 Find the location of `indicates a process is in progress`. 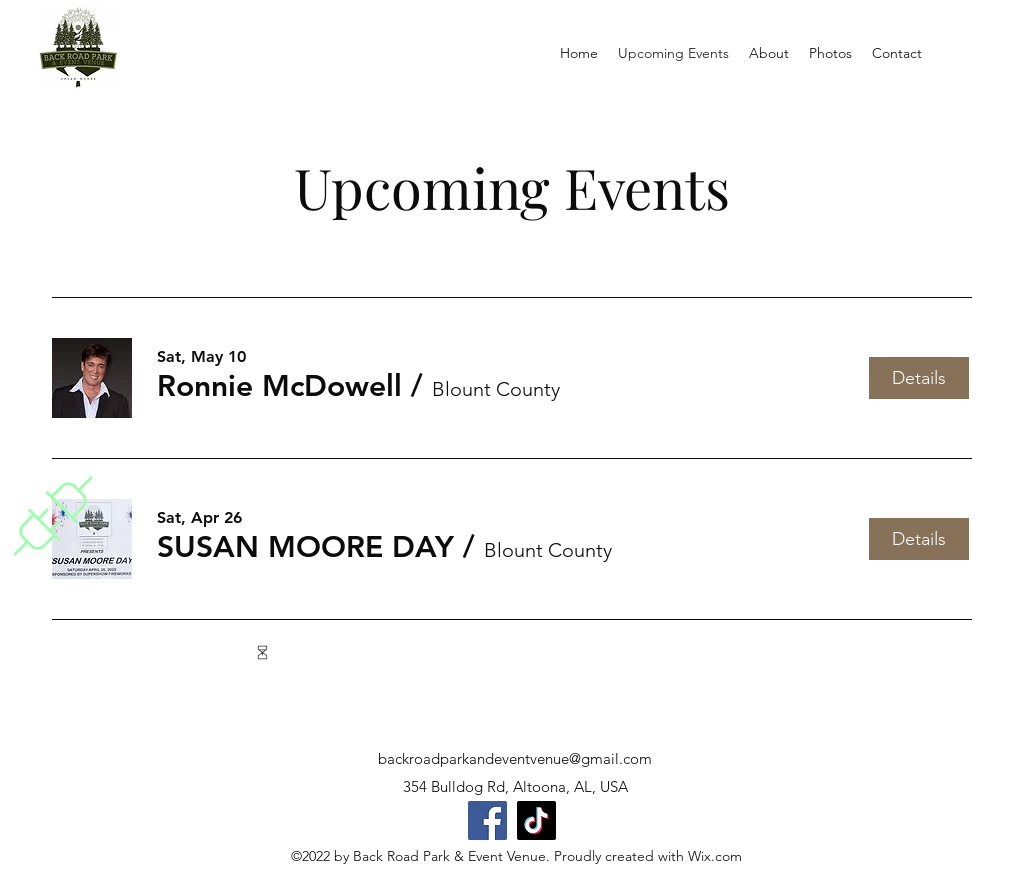

indicates a process is in progress is located at coordinates (262, 652).